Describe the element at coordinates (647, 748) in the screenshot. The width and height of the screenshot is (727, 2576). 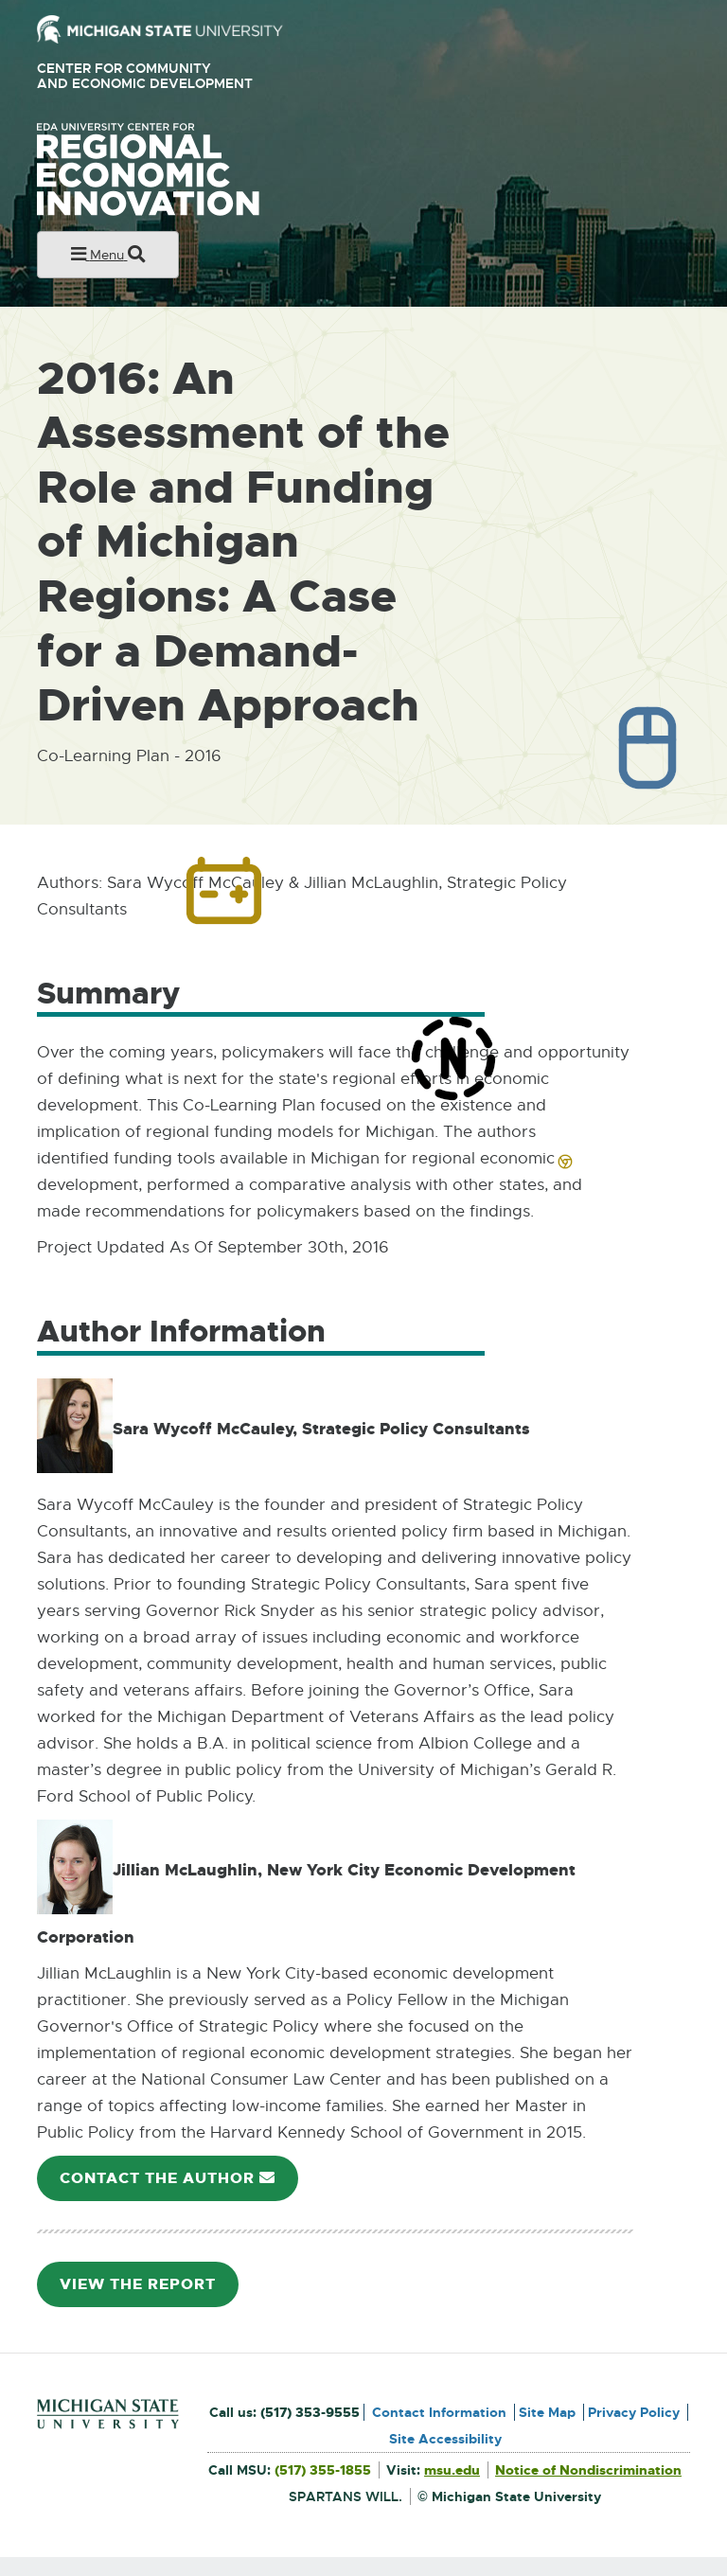
I see `mouse input device indicator` at that location.